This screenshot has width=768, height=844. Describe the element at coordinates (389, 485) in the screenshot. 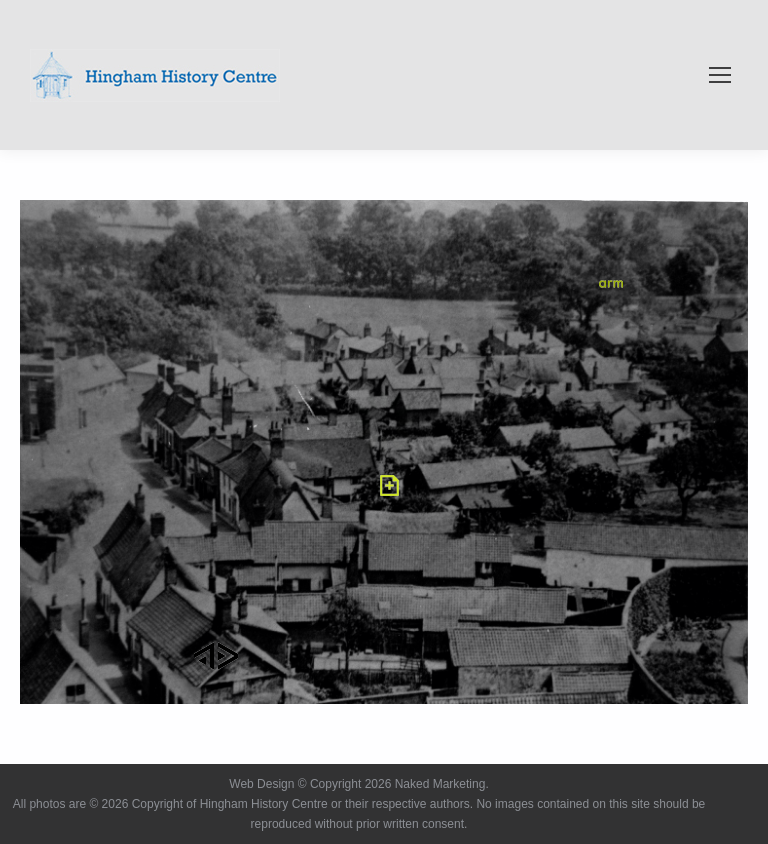

I see `create a new file` at that location.